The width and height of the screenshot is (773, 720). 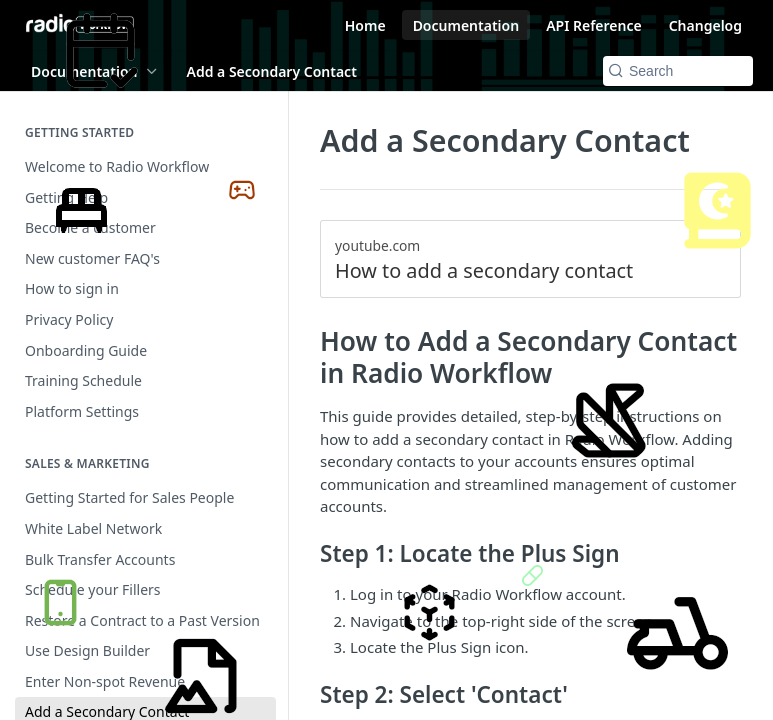 I want to click on select moped or scooter delivery option, so click(x=677, y=636).